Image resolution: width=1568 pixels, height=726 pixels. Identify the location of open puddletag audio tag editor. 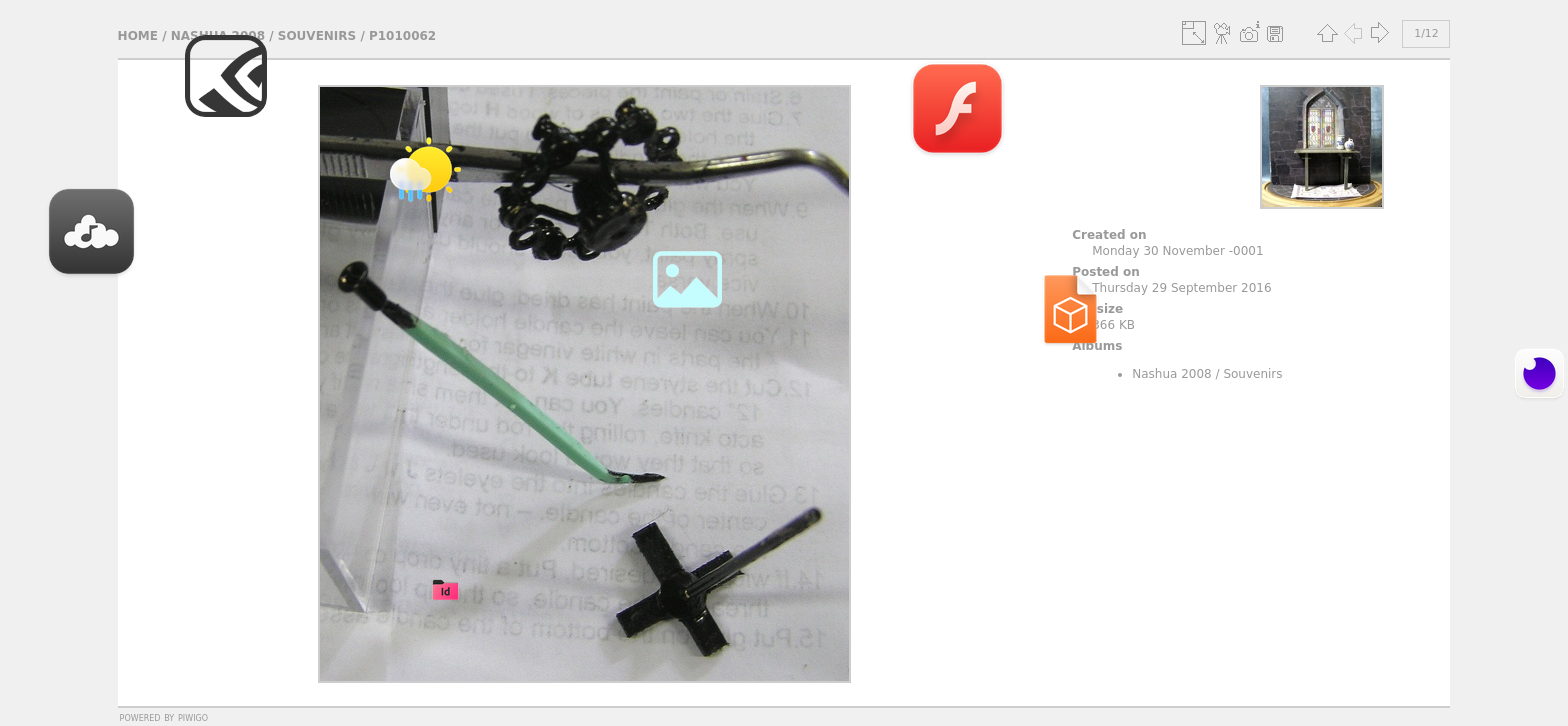
(91, 231).